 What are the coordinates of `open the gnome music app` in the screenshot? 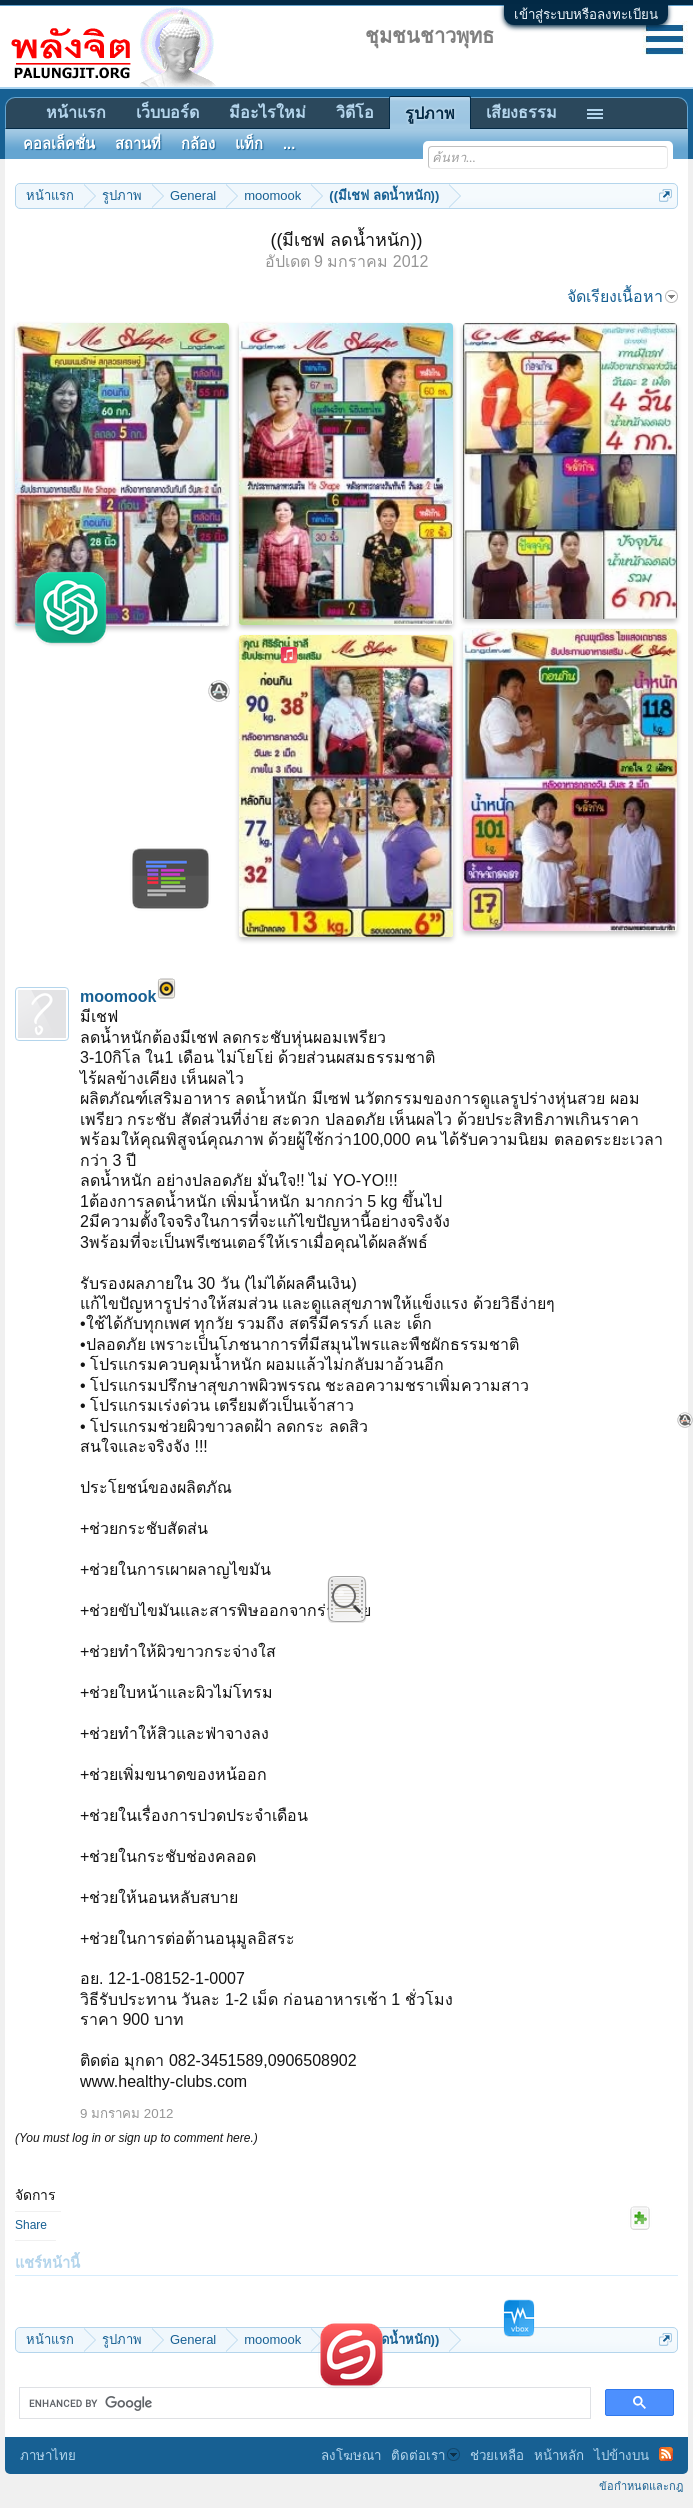 It's located at (289, 655).